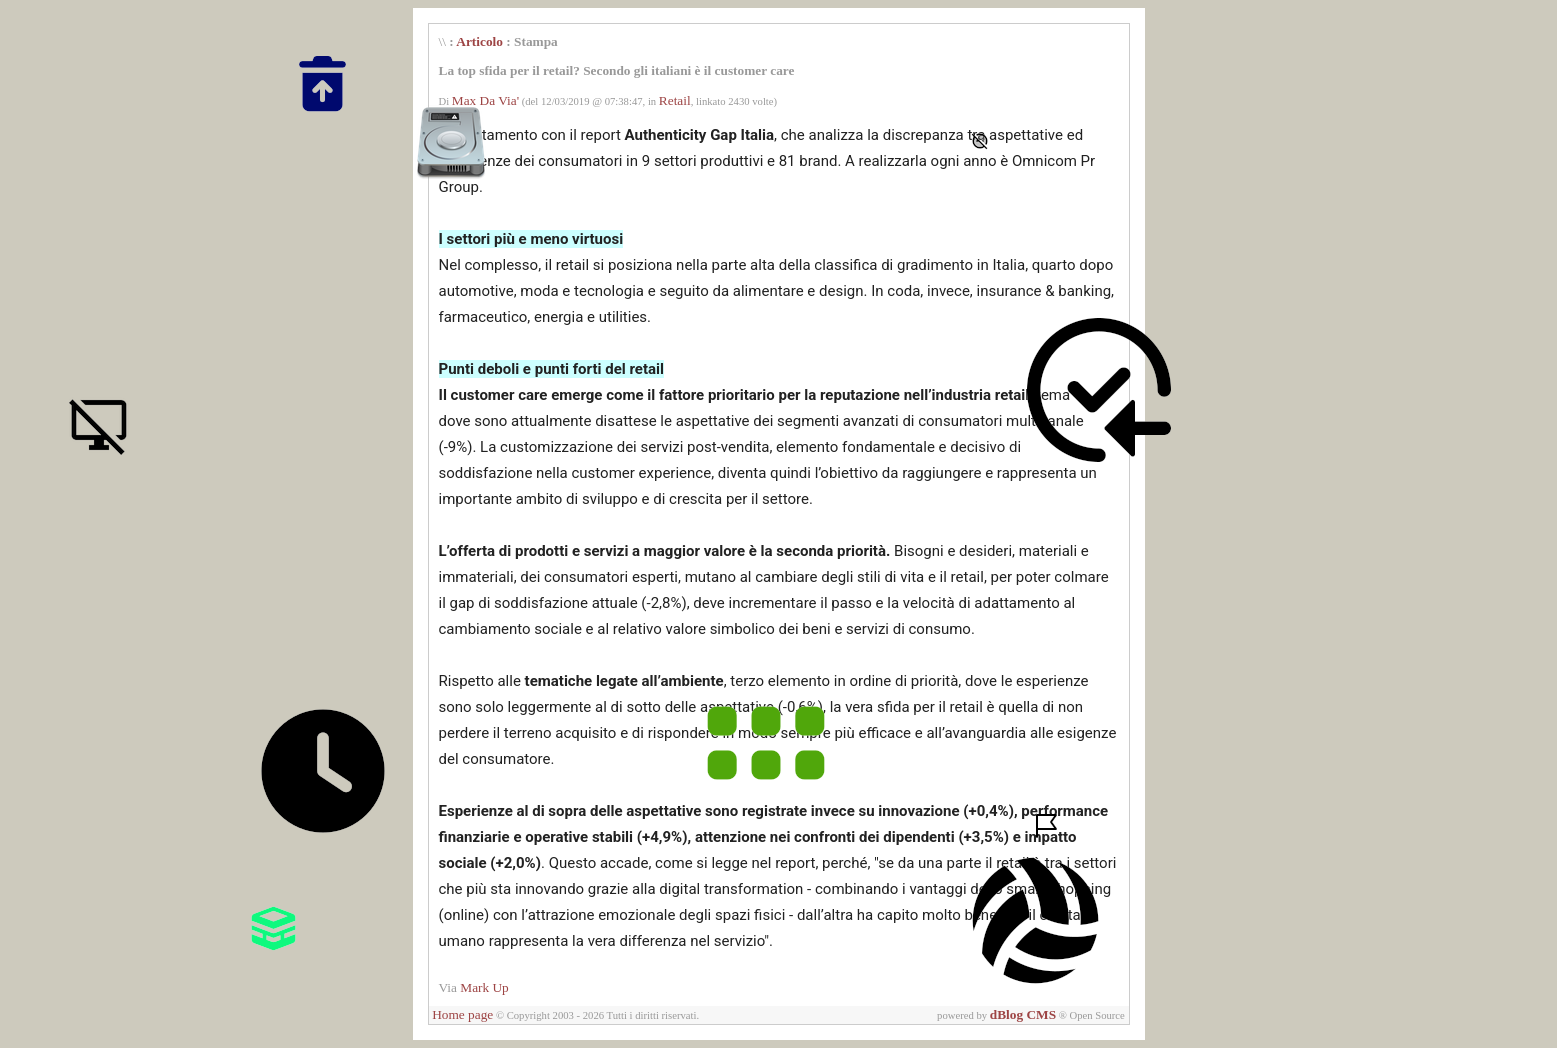 The image size is (1557, 1048). What do you see at coordinates (1099, 390) in the screenshot?
I see `indicates a tracked issue has been closed and completed` at bounding box center [1099, 390].